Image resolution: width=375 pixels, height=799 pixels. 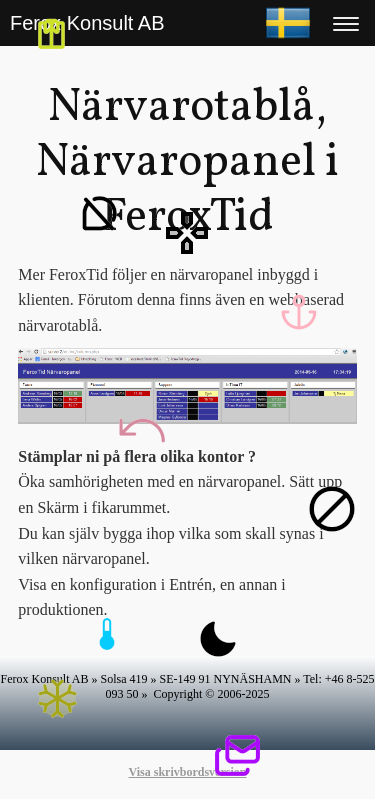 I want to click on view all emails in inbox, so click(x=237, y=755).